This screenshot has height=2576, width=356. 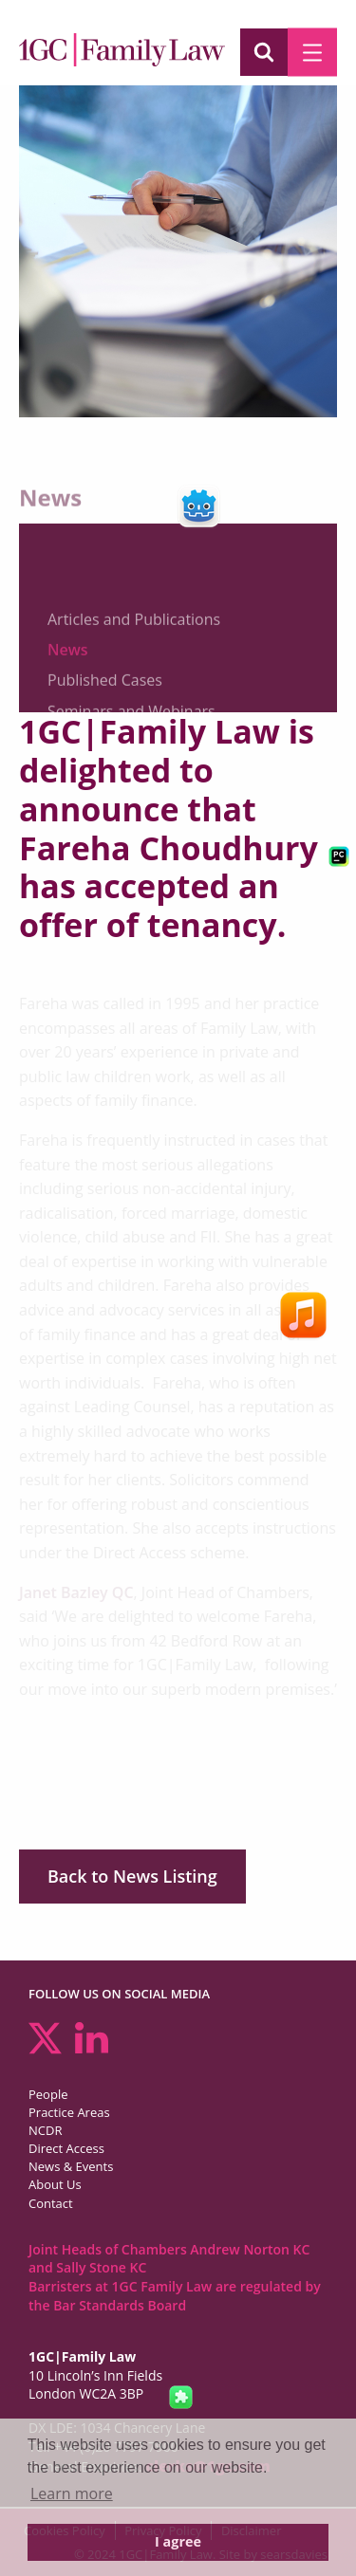 I want to click on open godot game engine, so click(x=198, y=506).